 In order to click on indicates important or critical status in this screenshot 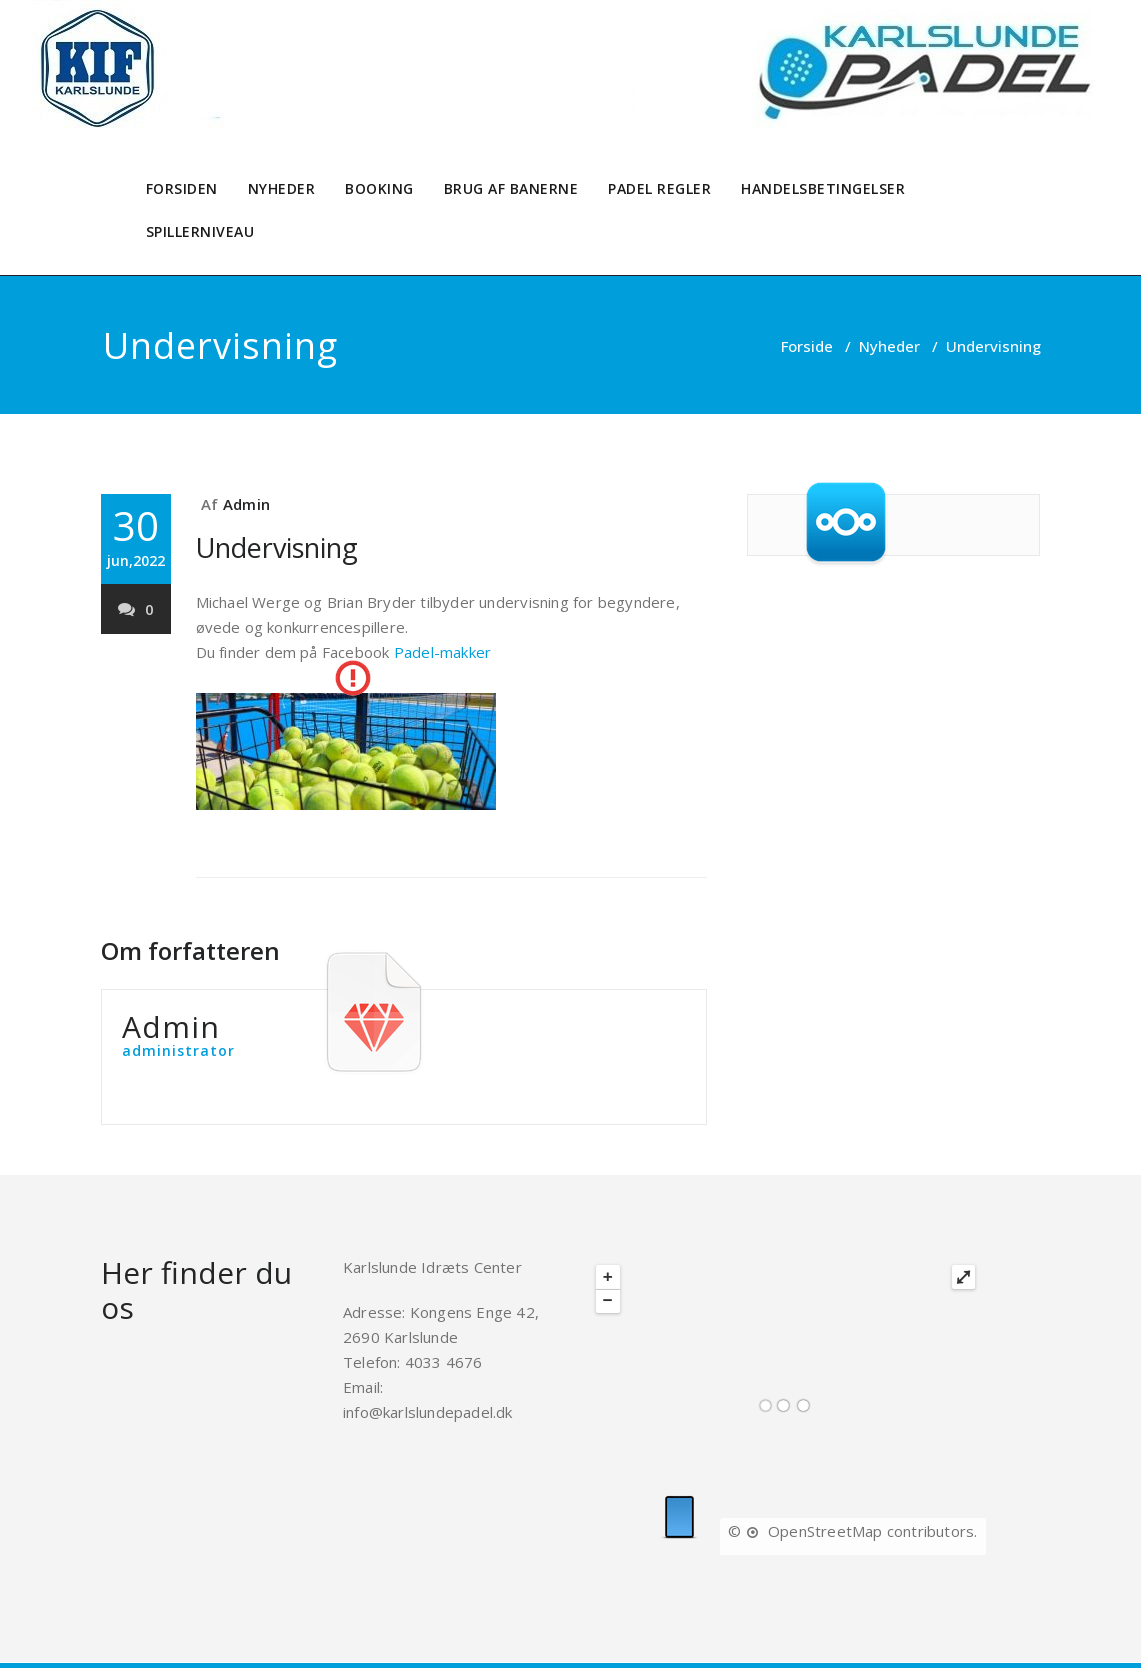, I will do `click(353, 678)`.